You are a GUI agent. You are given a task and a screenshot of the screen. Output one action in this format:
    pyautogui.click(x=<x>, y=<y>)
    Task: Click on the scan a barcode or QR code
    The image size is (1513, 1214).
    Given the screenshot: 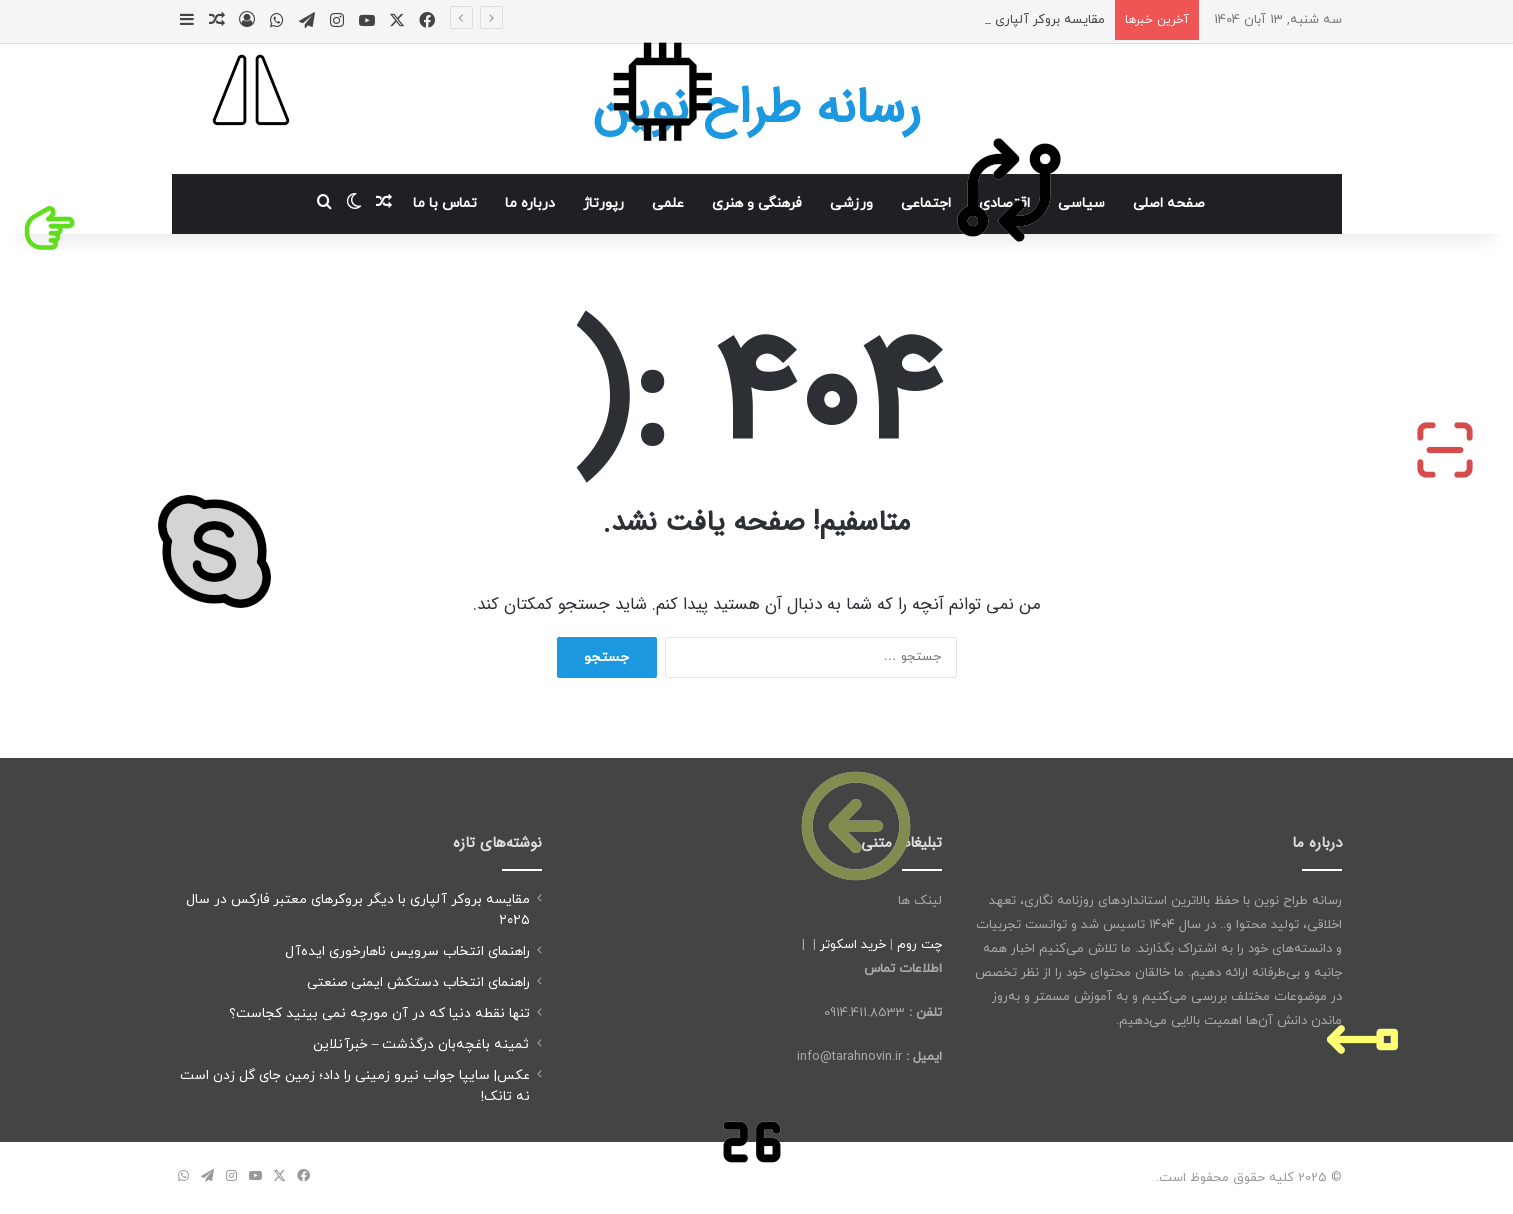 What is the action you would take?
    pyautogui.click(x=1445, y=450)
    